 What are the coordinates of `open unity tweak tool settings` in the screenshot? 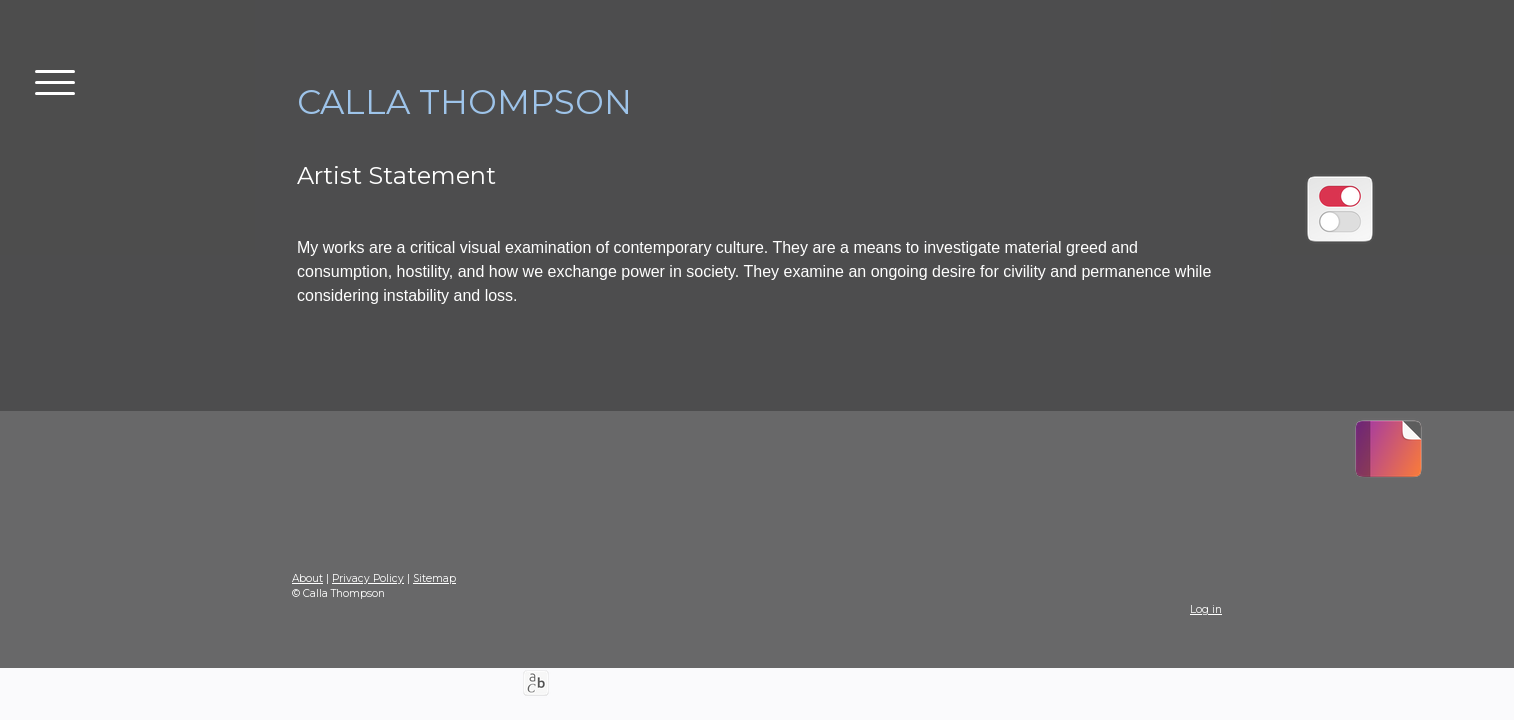 It's located at (1340, 209).